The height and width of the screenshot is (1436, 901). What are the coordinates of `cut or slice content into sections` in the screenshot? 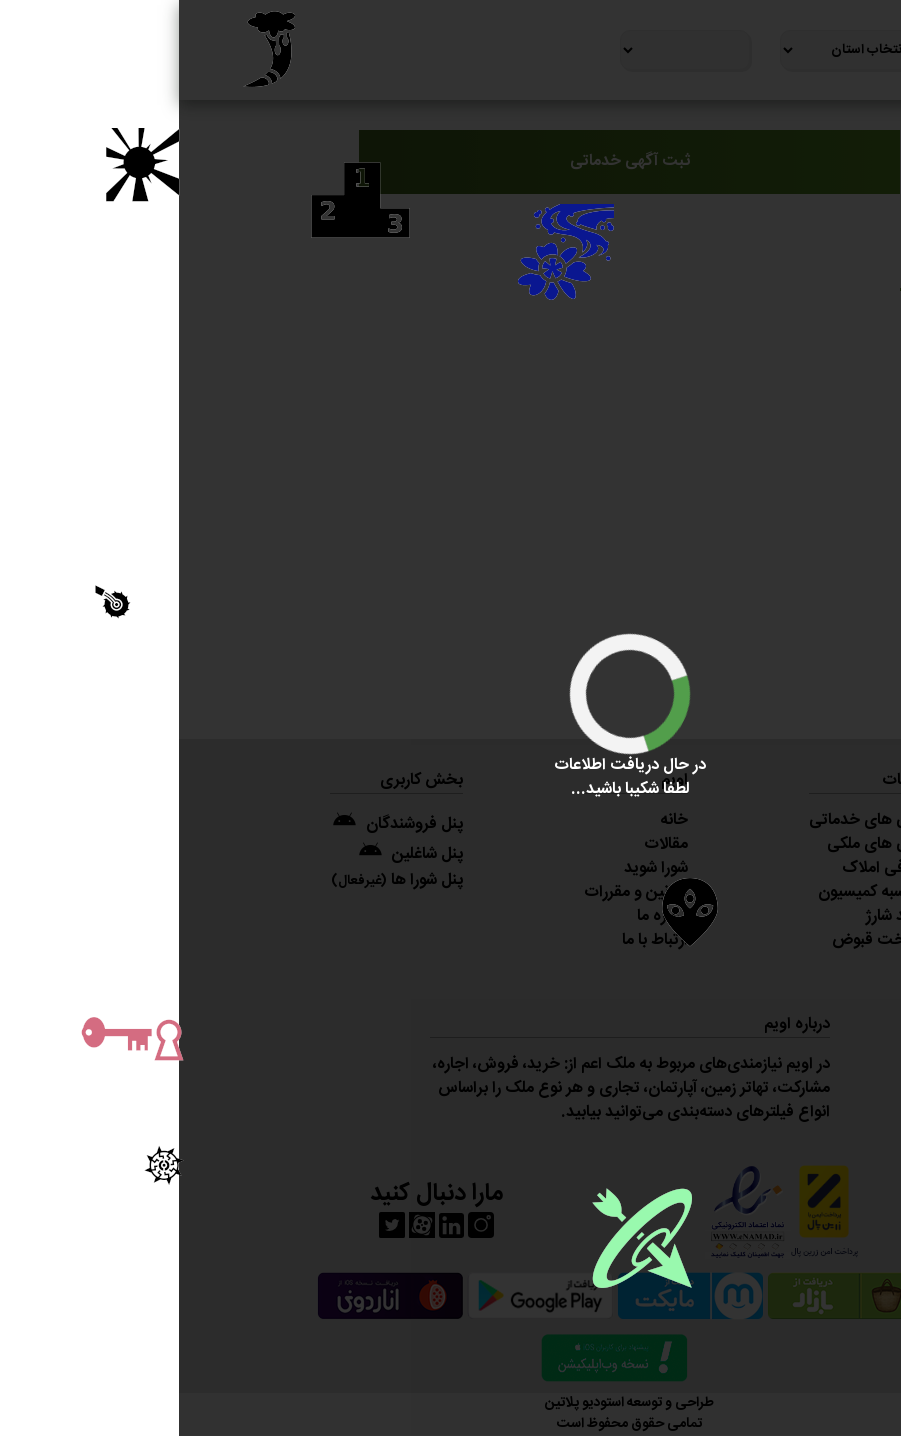 It's located at (113, 601).